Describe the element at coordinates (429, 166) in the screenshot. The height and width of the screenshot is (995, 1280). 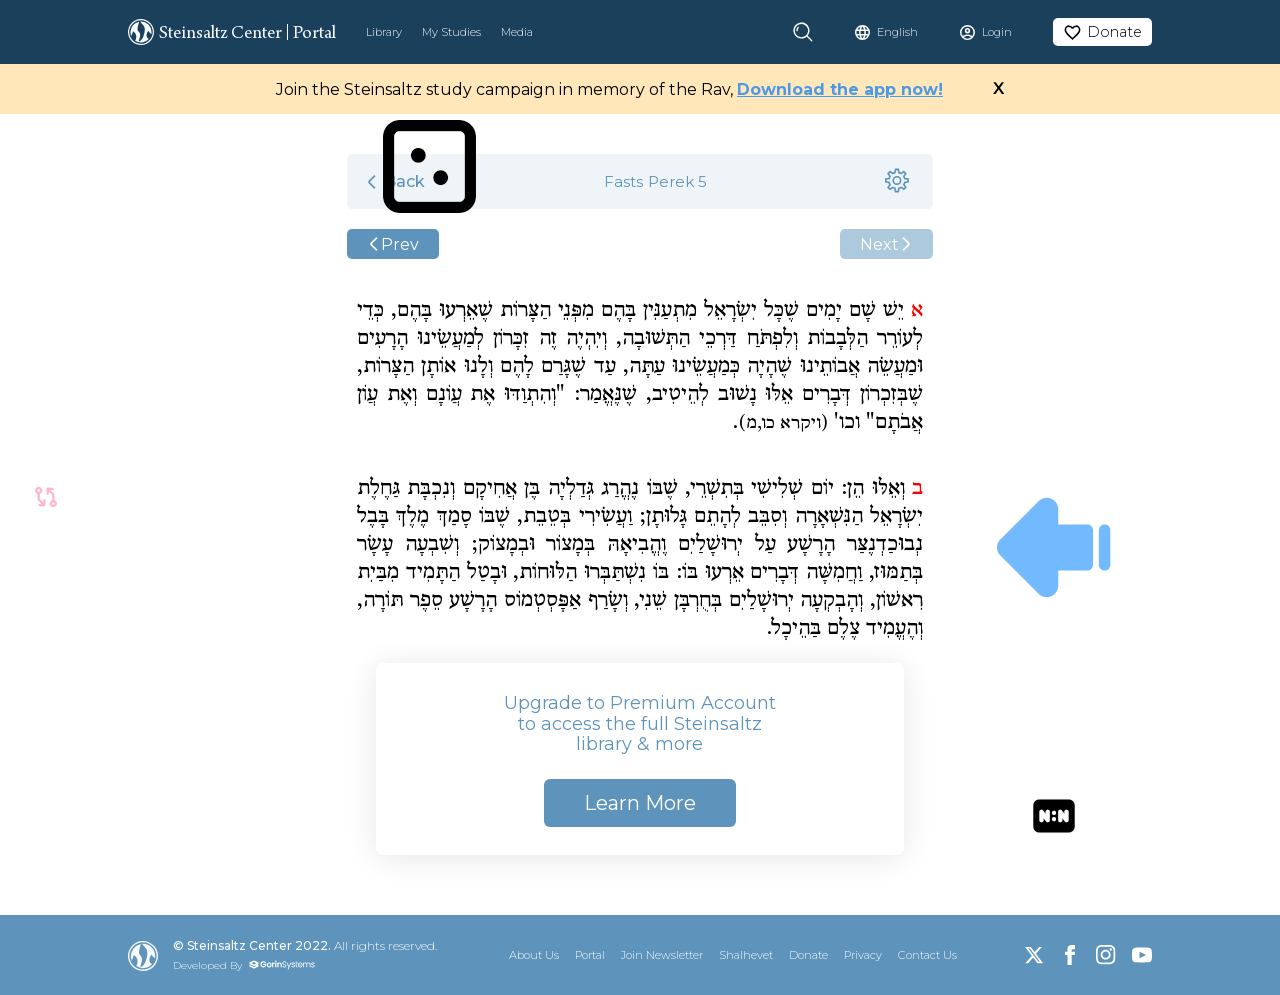
I see `roll dice or generate random number` at that location.